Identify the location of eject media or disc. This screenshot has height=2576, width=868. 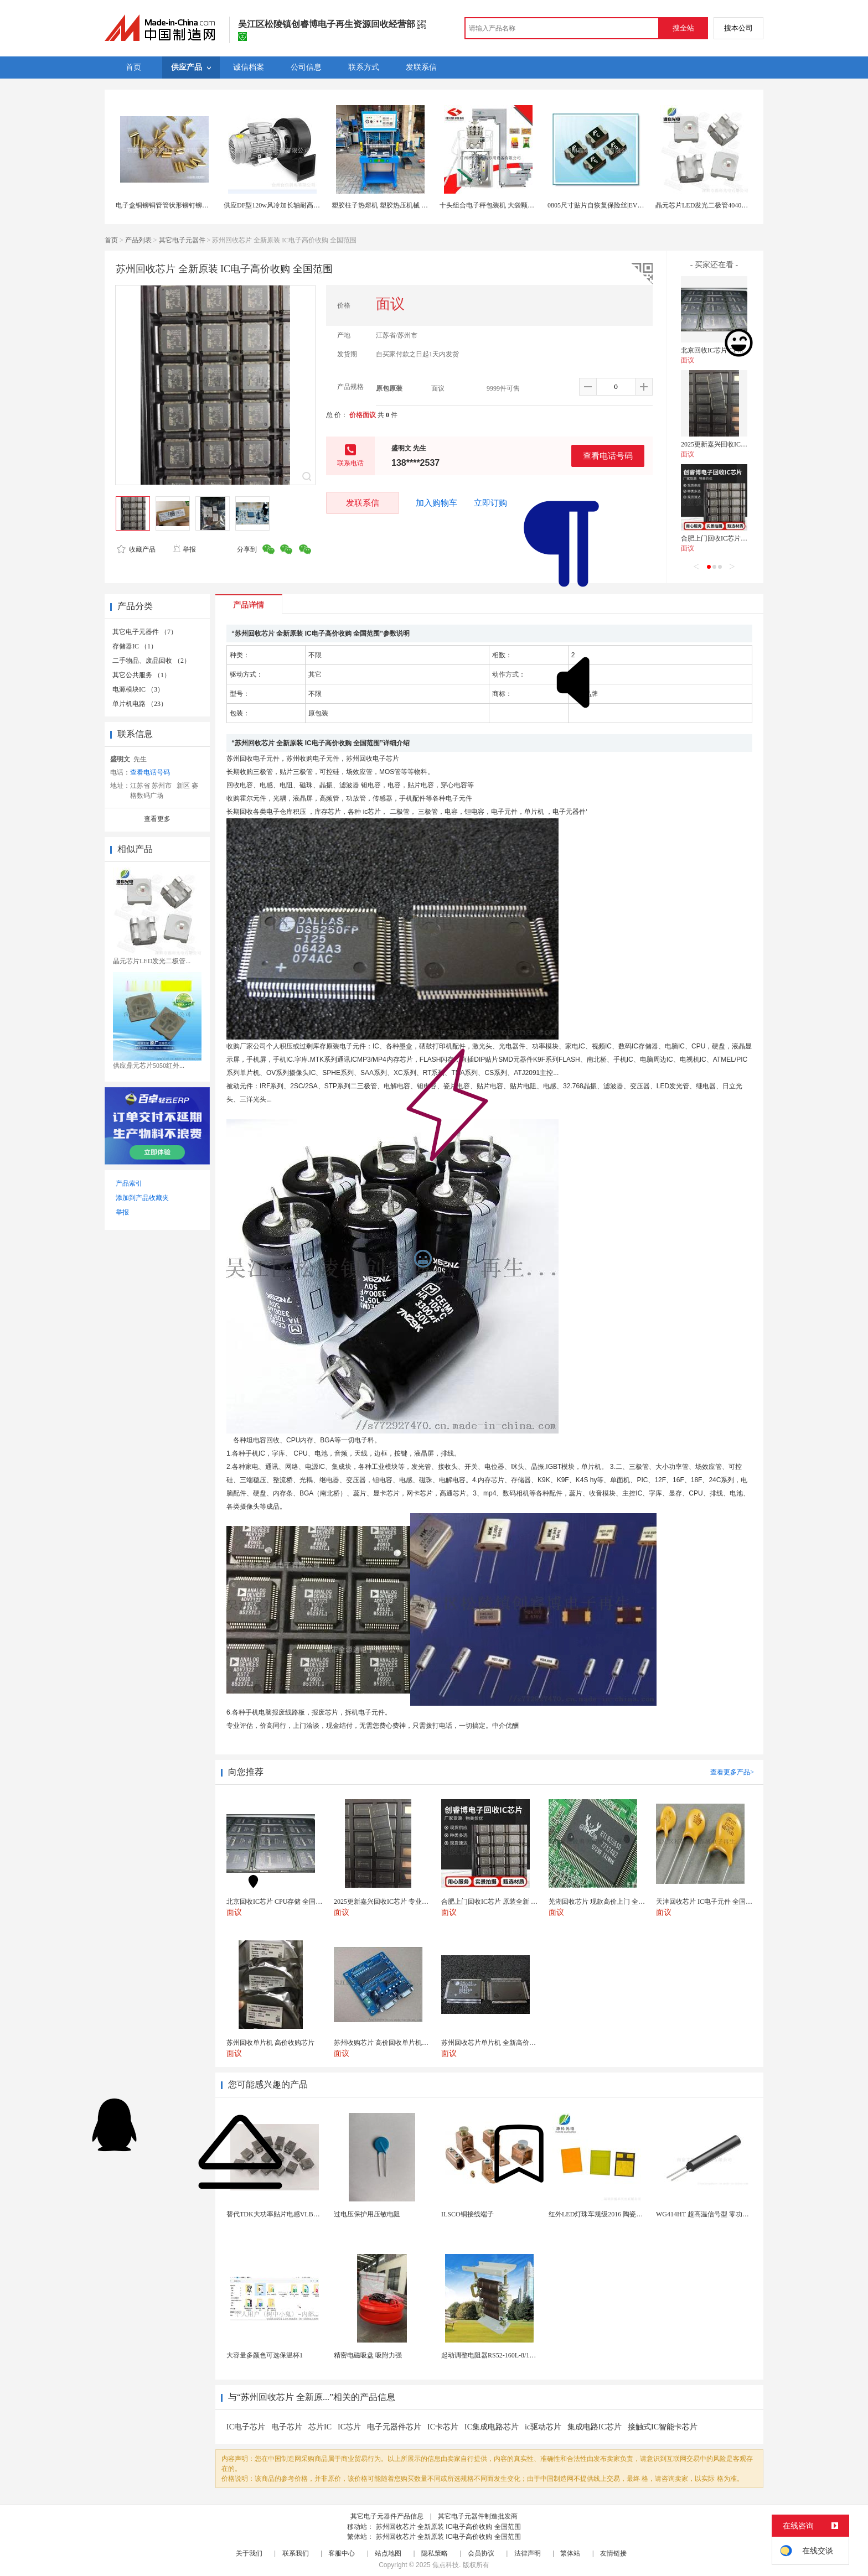
(240, 2157).